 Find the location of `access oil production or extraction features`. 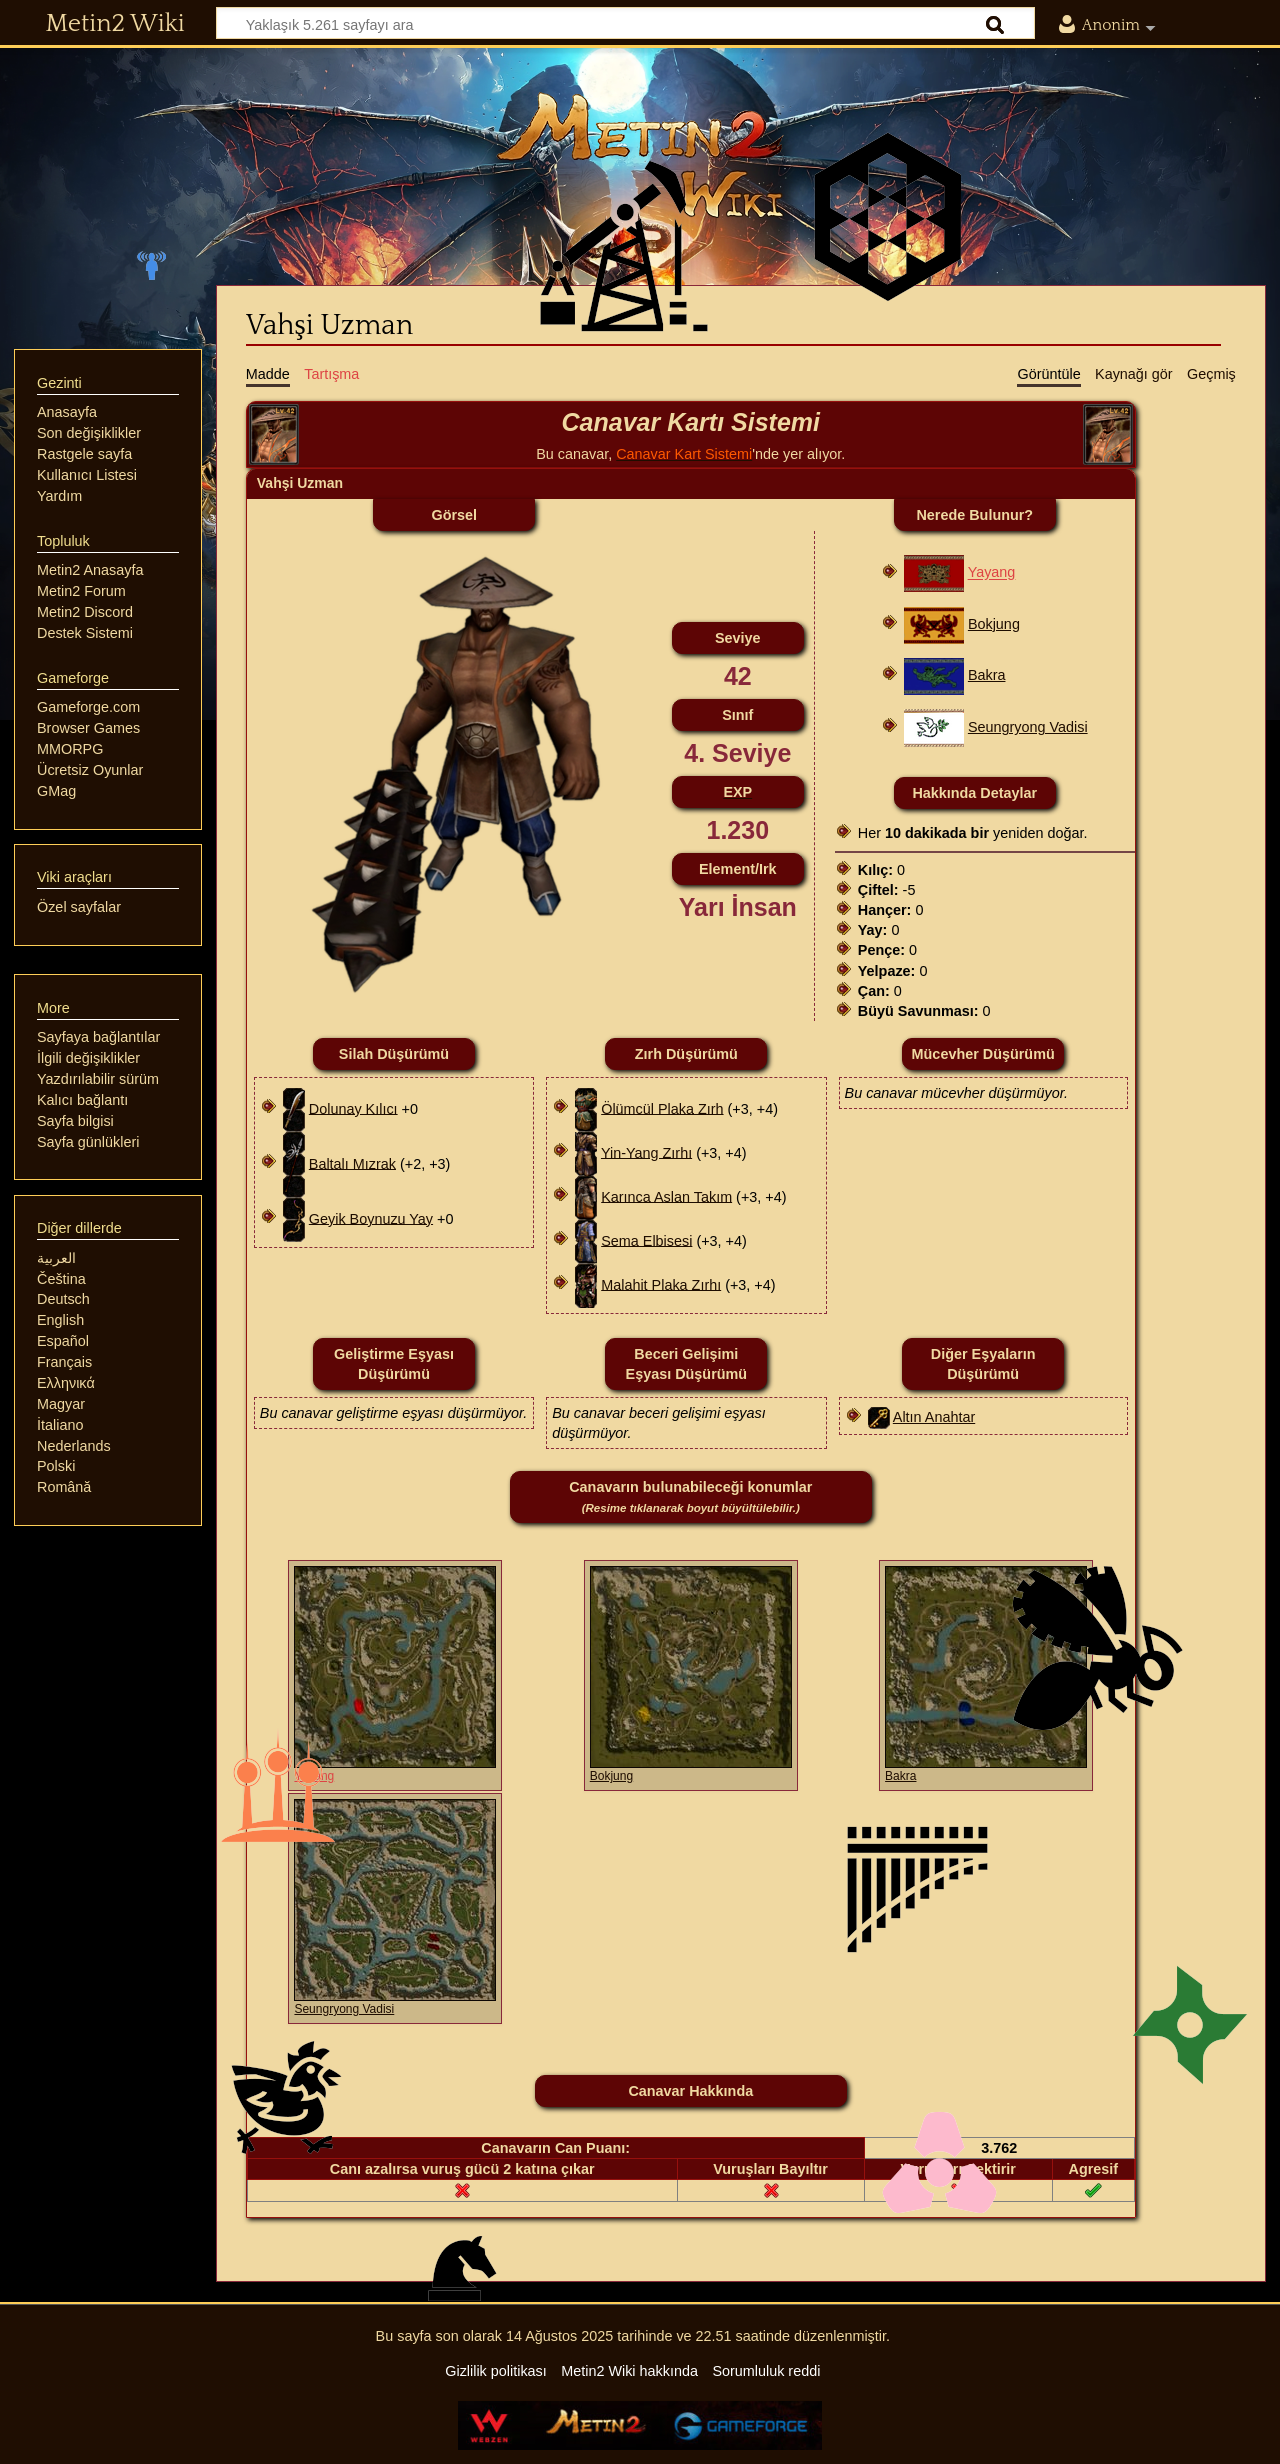

access oil production or extraction features is located at coordinates (624, 246).